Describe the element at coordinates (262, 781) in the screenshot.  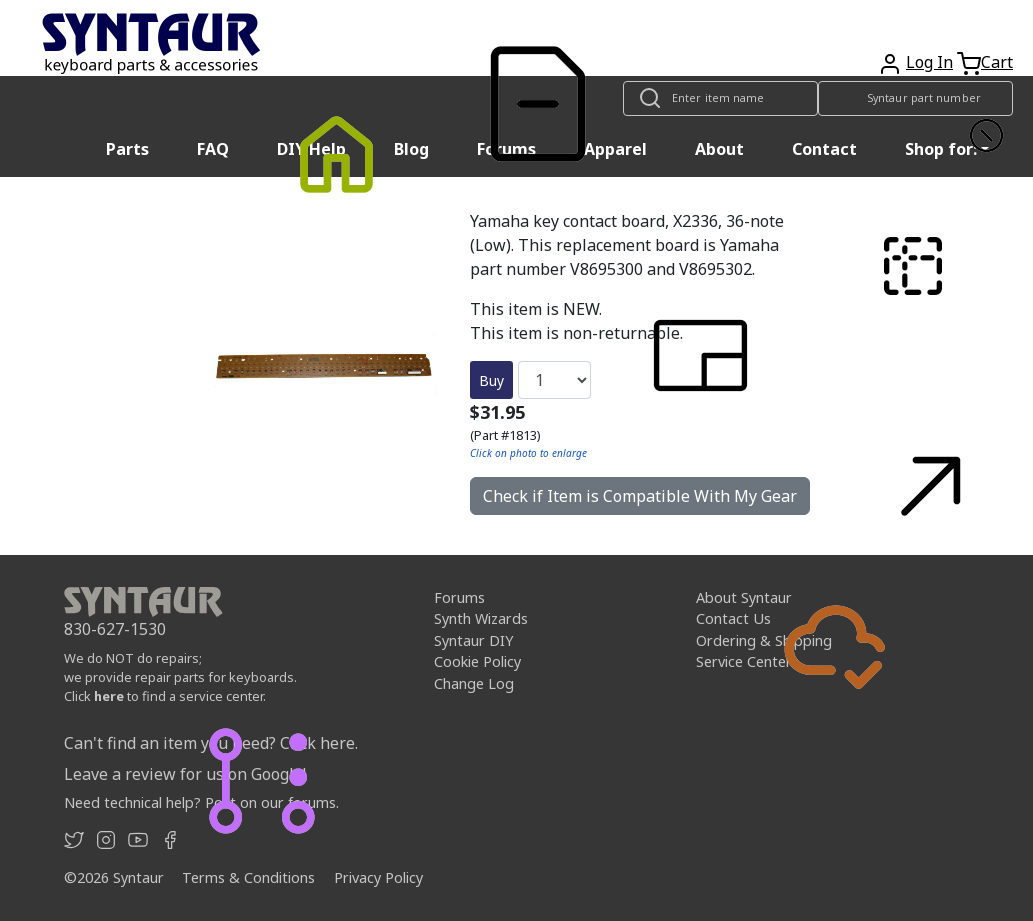
I see `create a draft pull request` at that location.